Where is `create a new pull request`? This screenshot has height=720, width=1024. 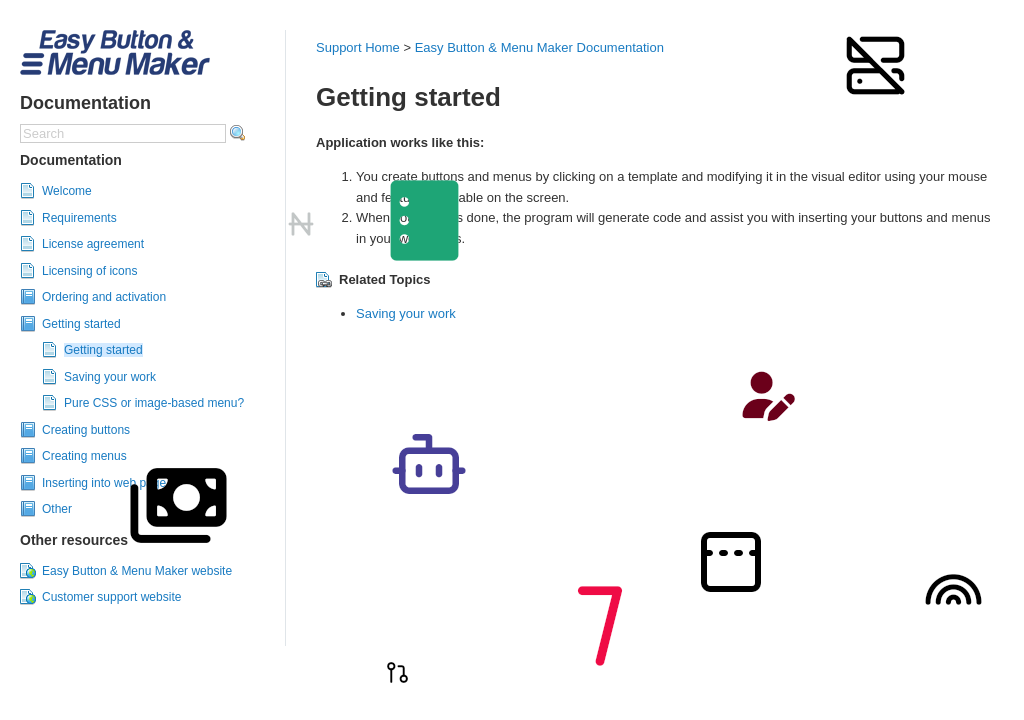 create a new pull request is located at coordinates (397, 672).